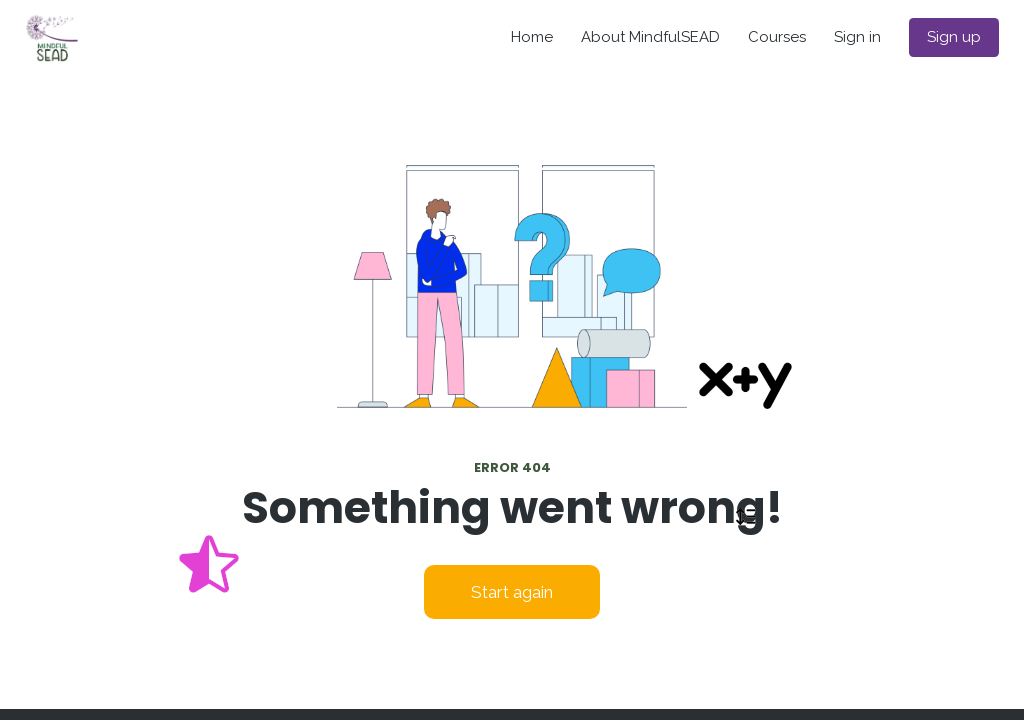  Describe the element at coordinates (746, 516) in the screenshot. I see `adjust line spacing in text` at that location.